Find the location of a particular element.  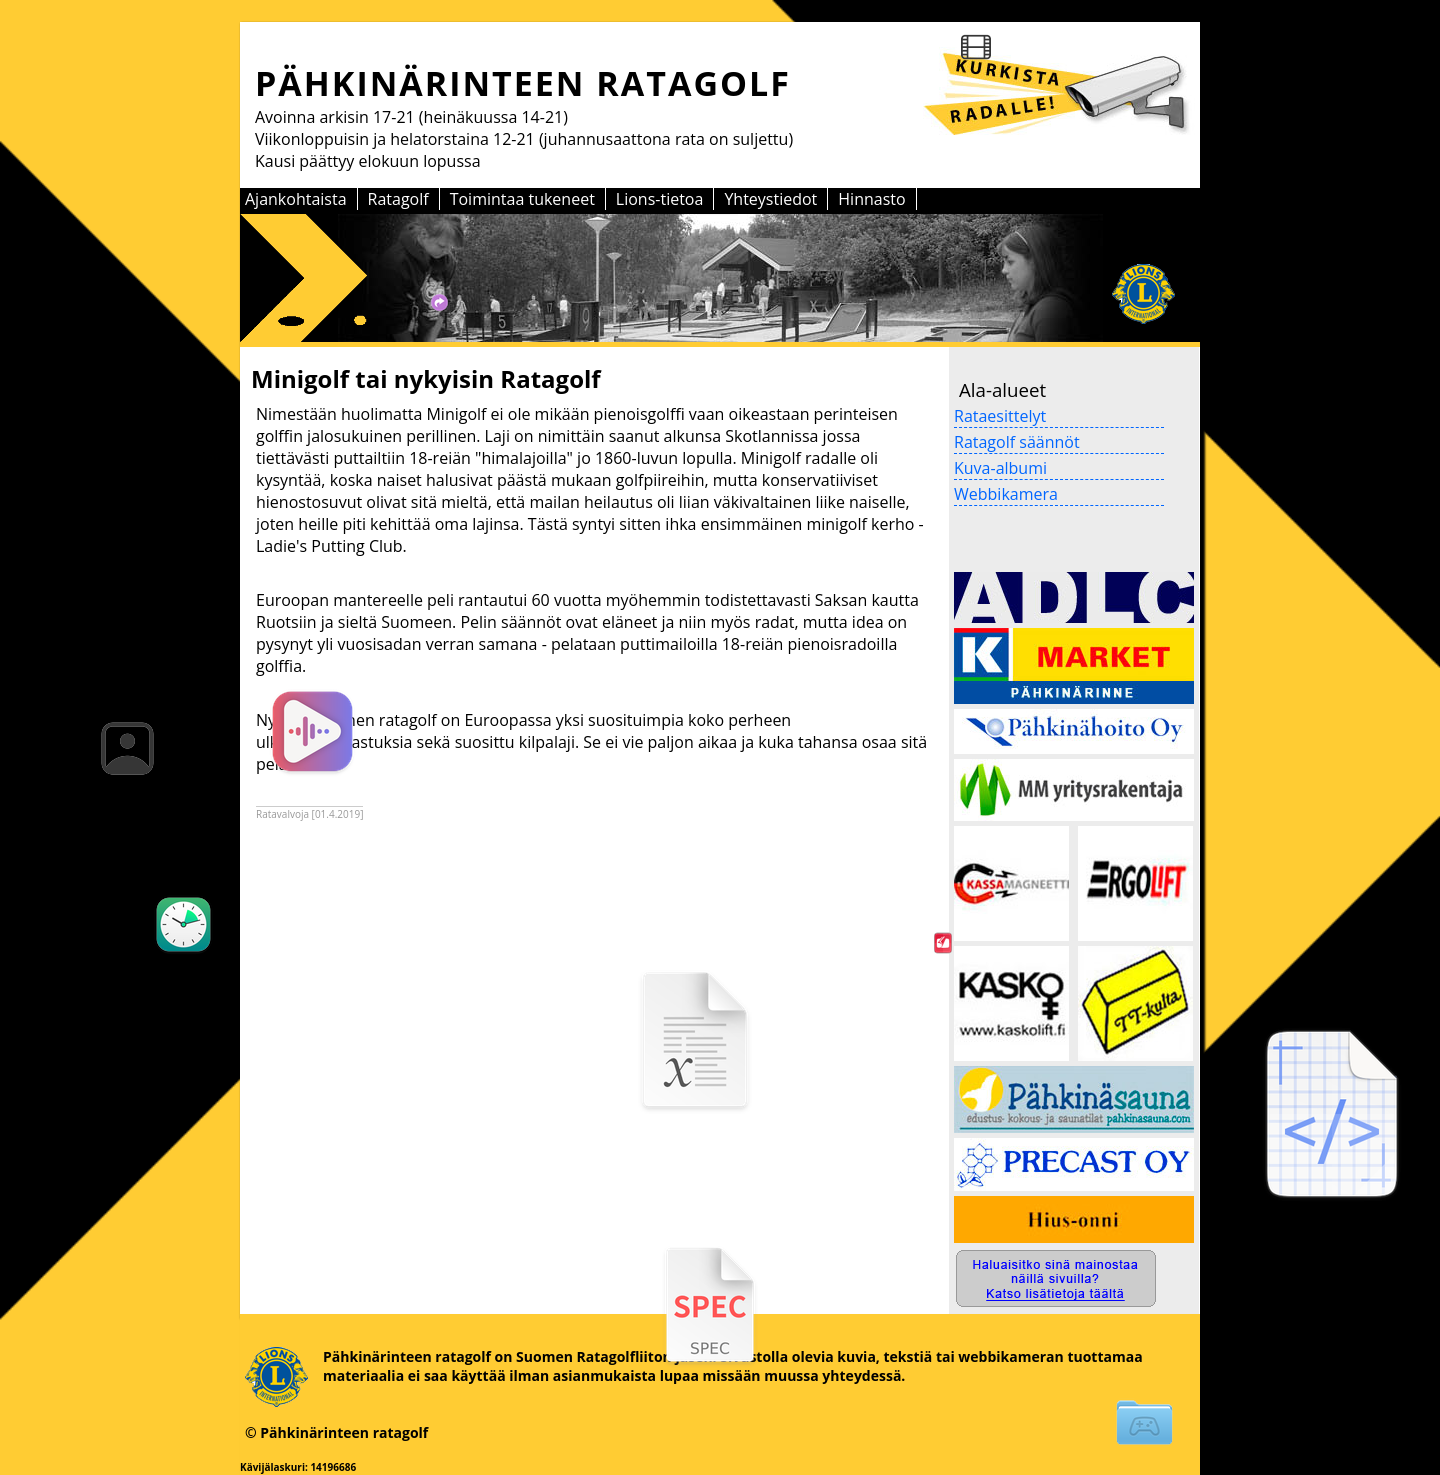

twig template file icon is located at coordinates (1332, 1114).